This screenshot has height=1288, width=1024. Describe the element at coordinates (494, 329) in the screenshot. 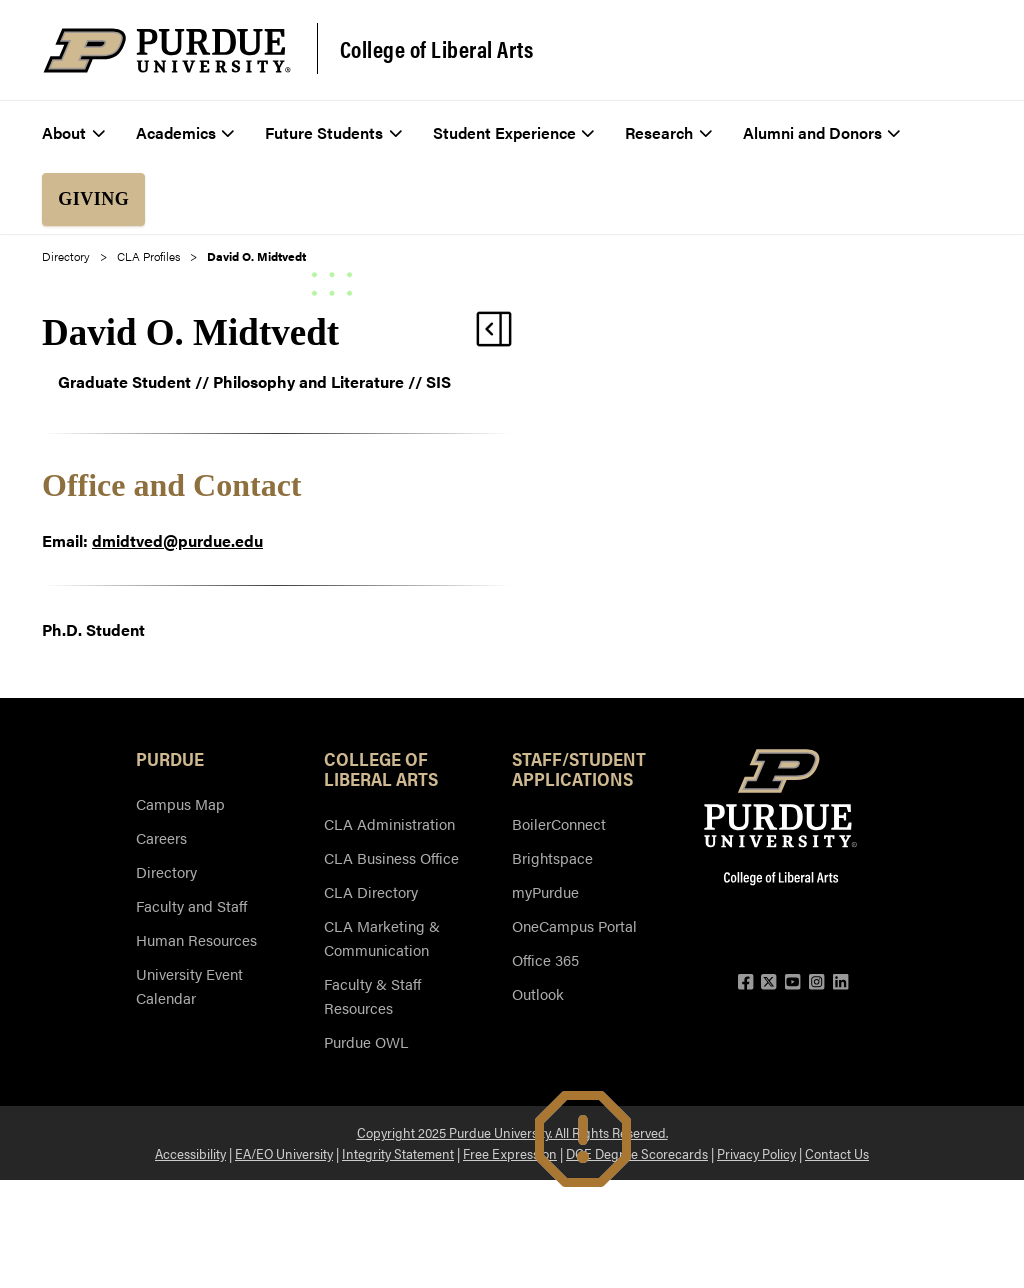

I see `expand the sidebar panel` at that location.